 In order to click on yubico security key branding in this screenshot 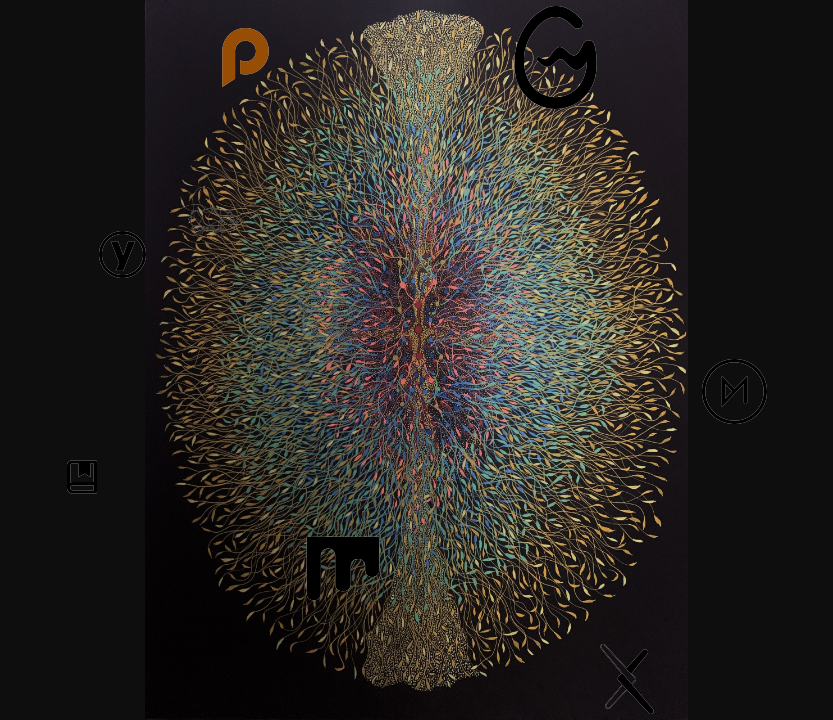, I will do `click(122, 254)`.